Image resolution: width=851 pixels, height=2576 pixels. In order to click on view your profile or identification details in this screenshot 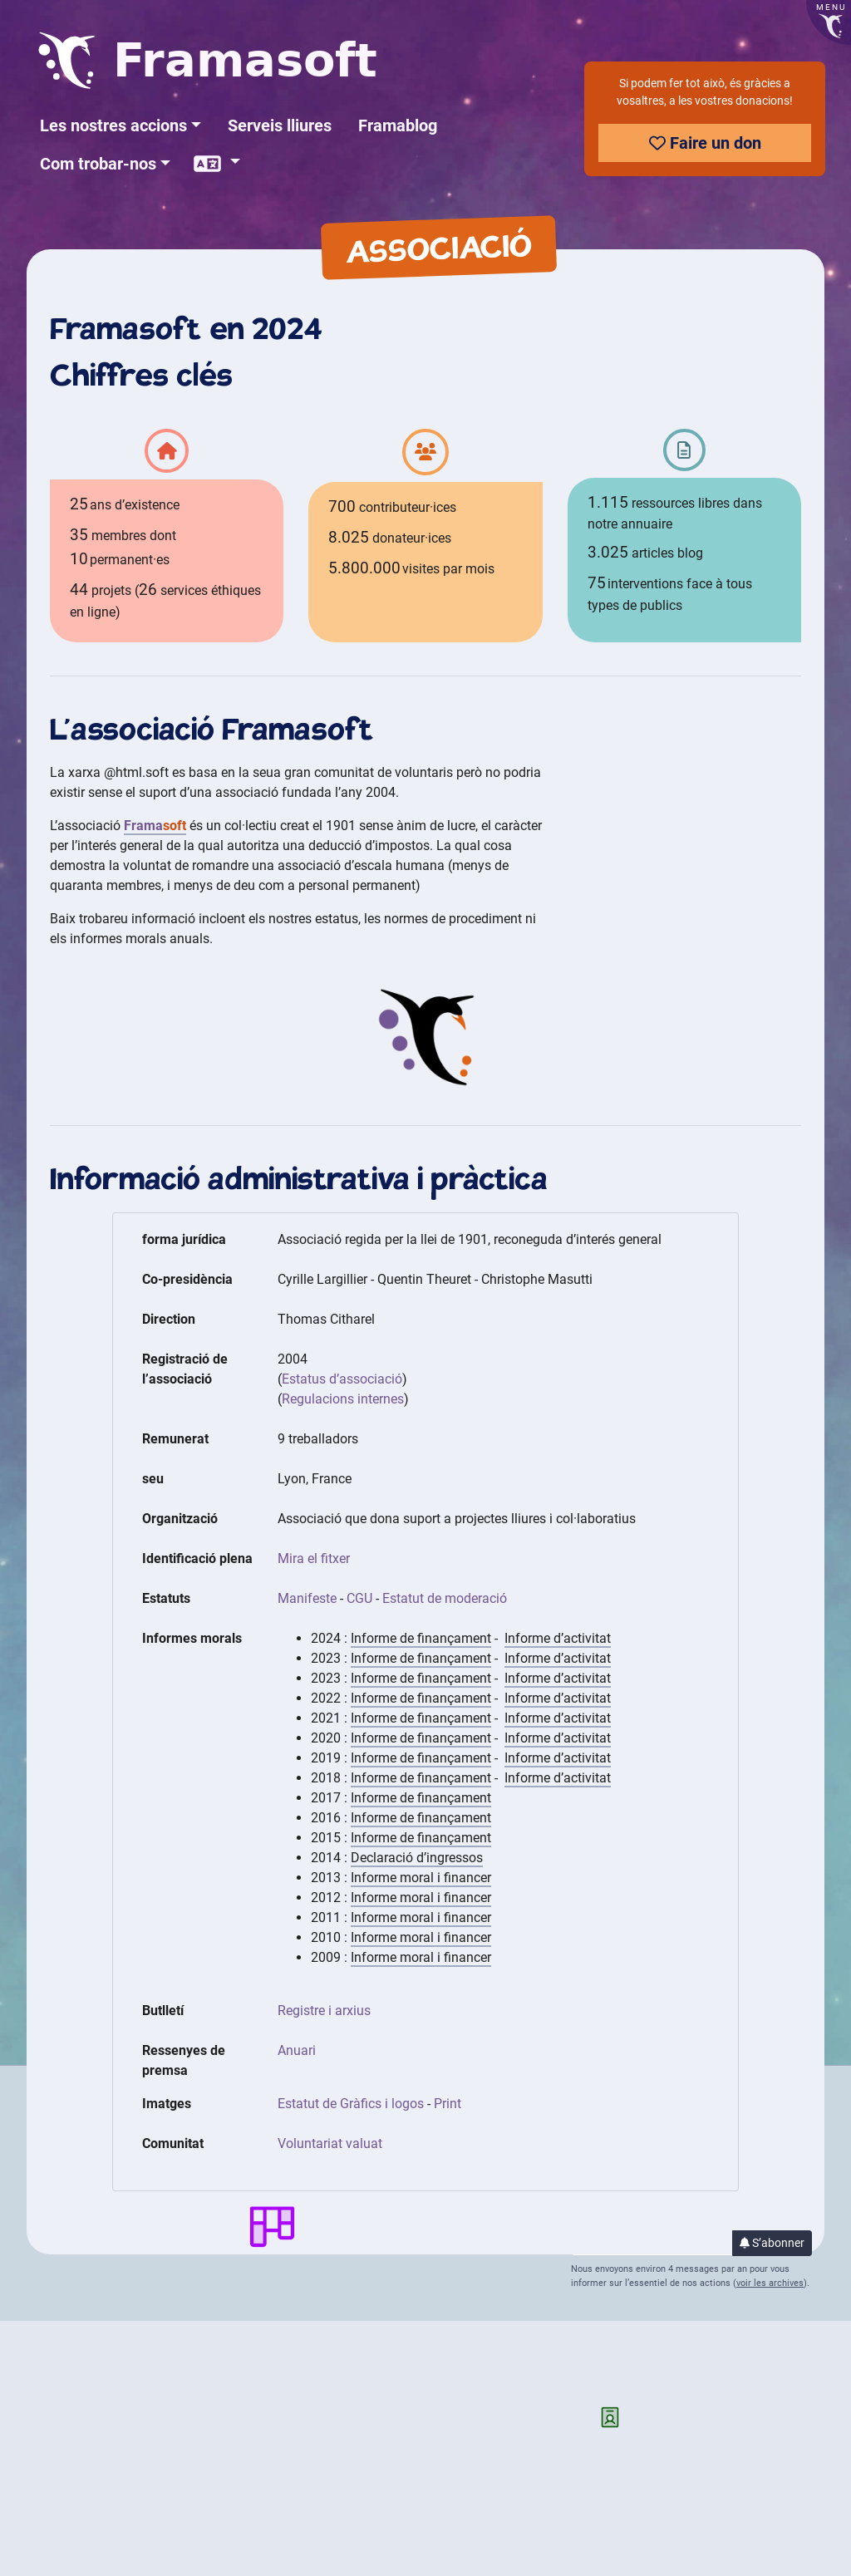, I will do `click(610, 2417)`.